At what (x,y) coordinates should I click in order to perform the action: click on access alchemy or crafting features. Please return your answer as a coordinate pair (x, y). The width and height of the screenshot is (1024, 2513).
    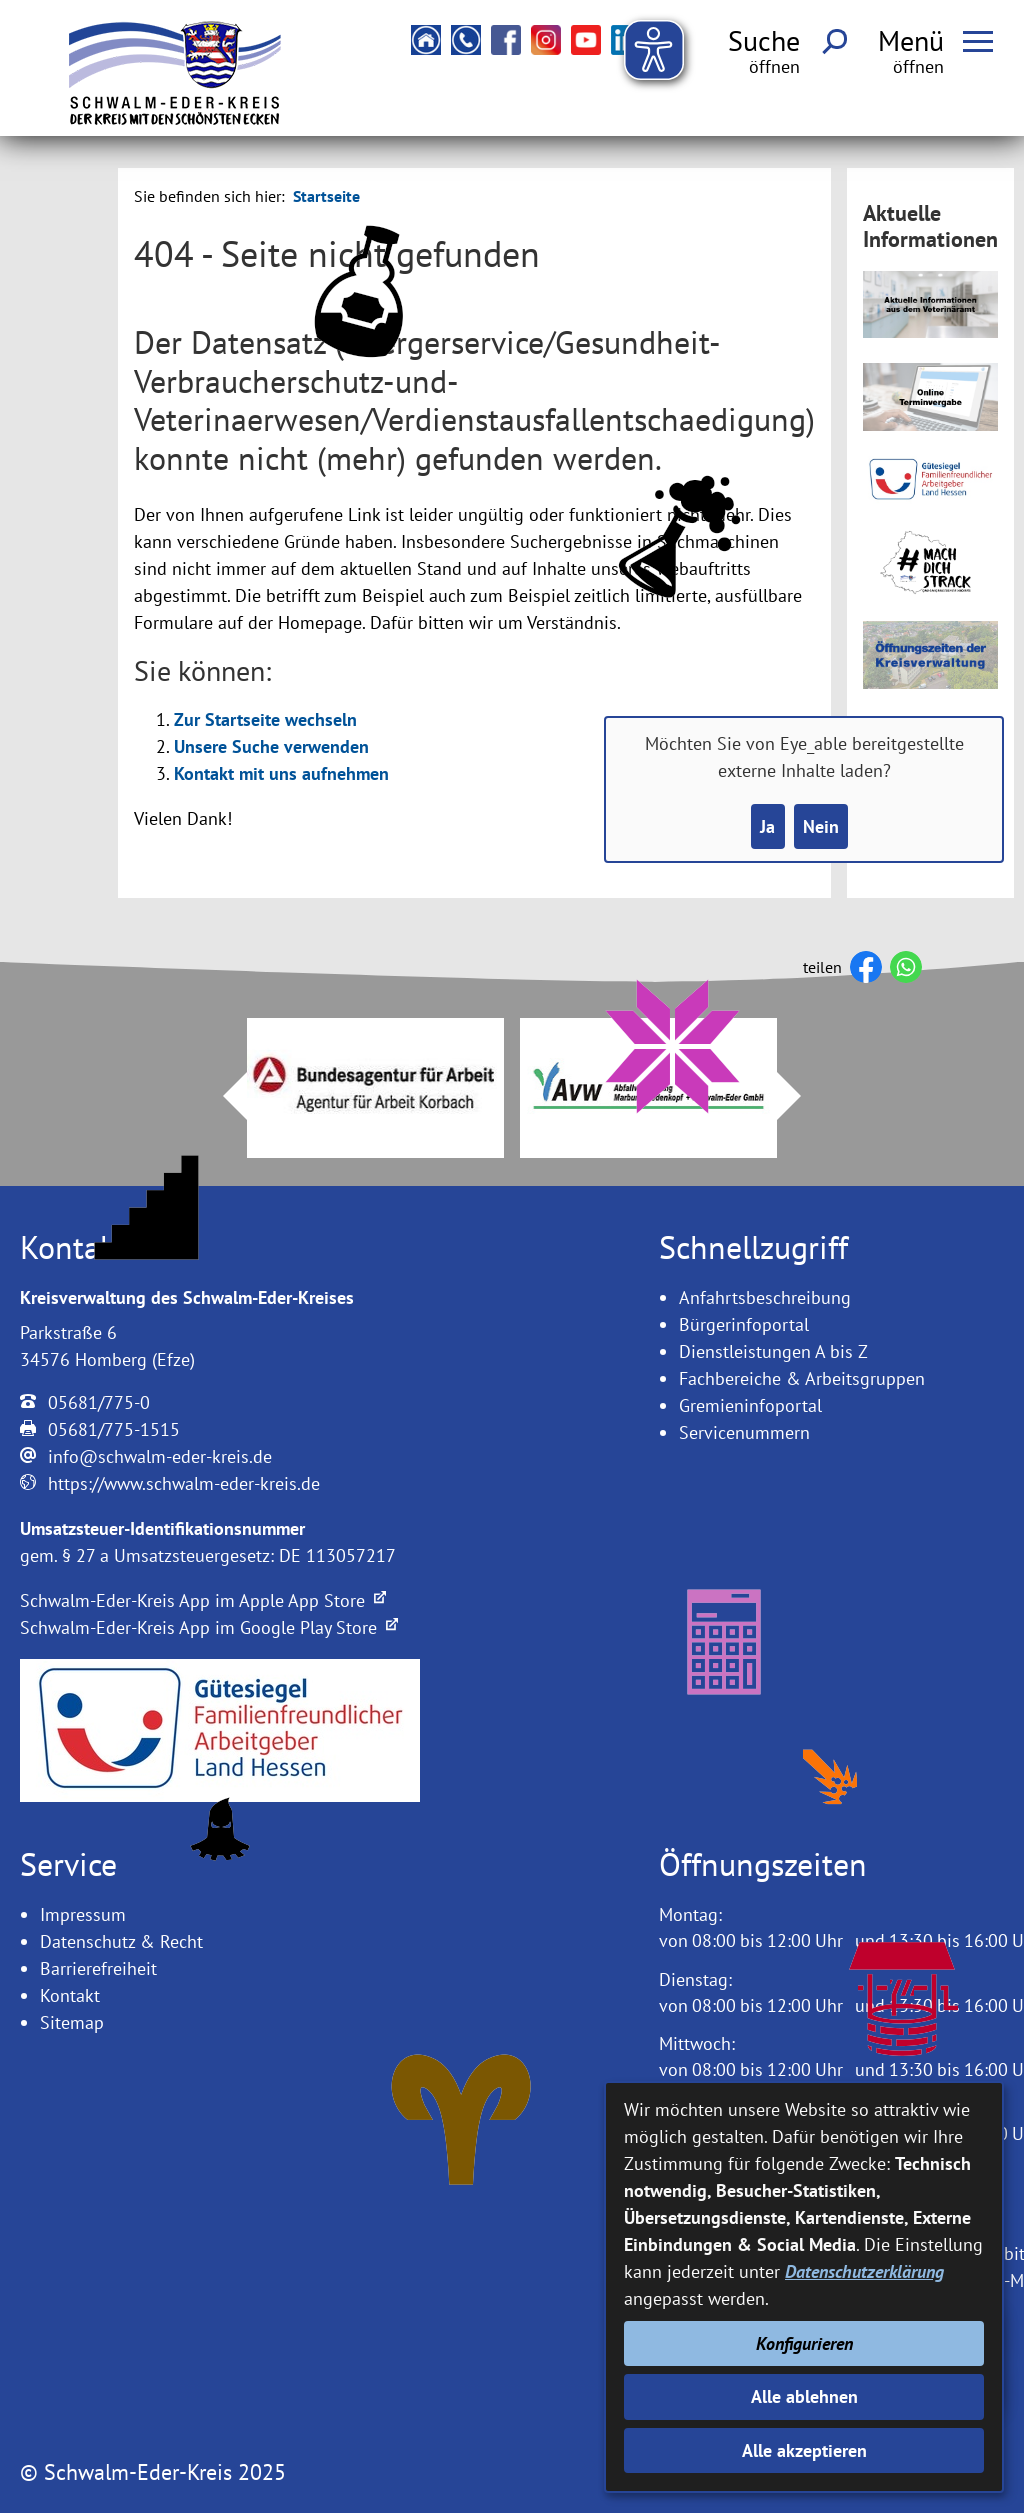
    Looking at the image, I should click on (679, 536).